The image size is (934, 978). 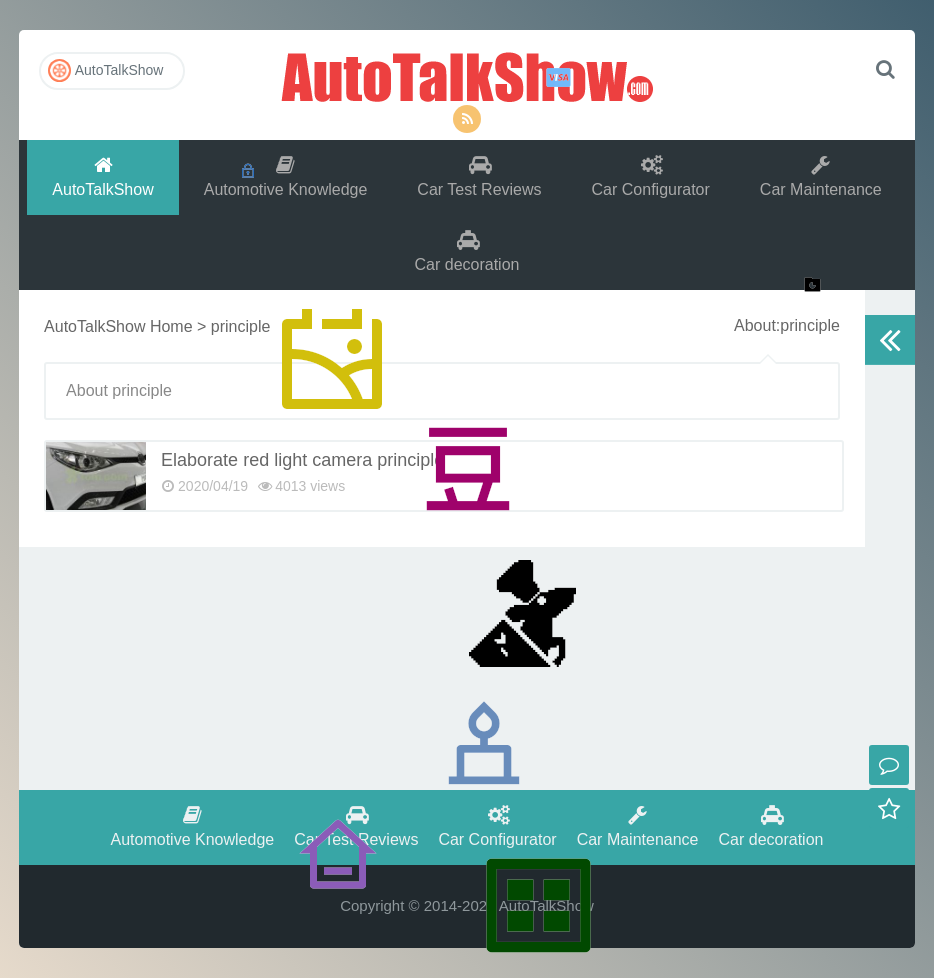 I want to click on navigate to home screen, so click(x=338, y=857).